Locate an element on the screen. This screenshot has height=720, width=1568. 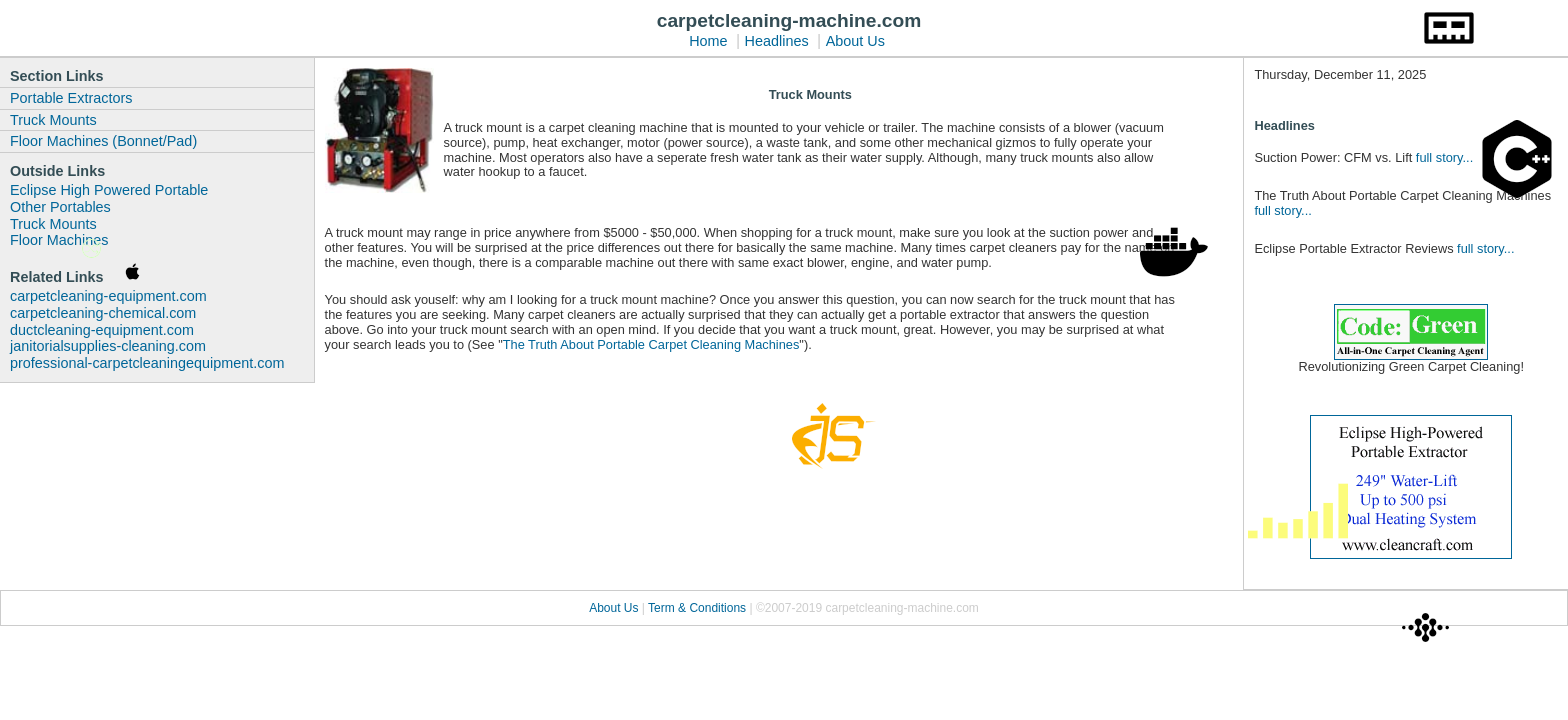
ejs templating engine logo is located at coordinates (834, 436).